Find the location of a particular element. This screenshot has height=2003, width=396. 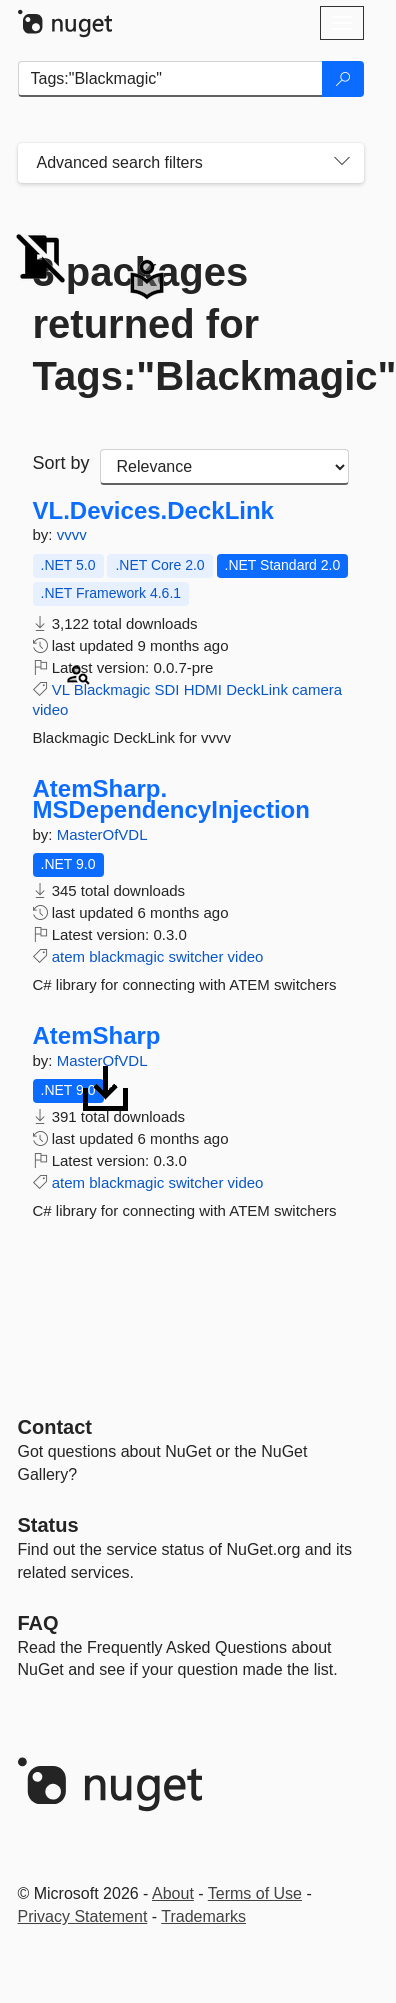

download file to device is located at coordinates (105, 1088).